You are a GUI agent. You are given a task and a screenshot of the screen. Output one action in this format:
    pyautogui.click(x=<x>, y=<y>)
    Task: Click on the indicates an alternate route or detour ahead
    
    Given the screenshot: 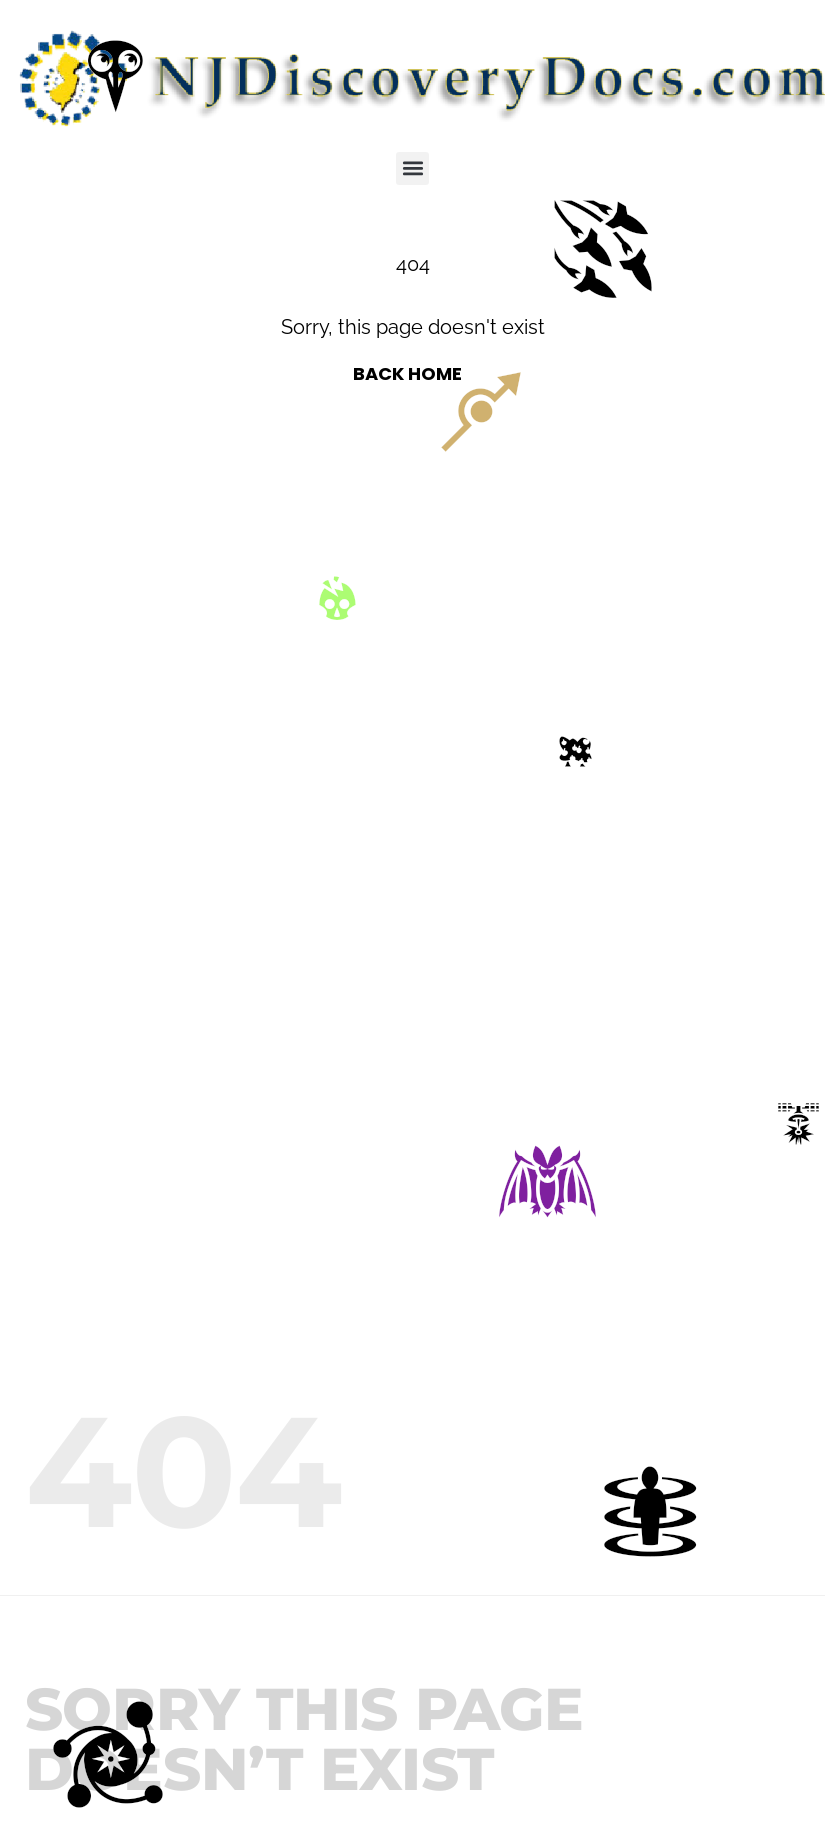 What is the action you would take?
    pyautogui.click(x=481, y=411)
    